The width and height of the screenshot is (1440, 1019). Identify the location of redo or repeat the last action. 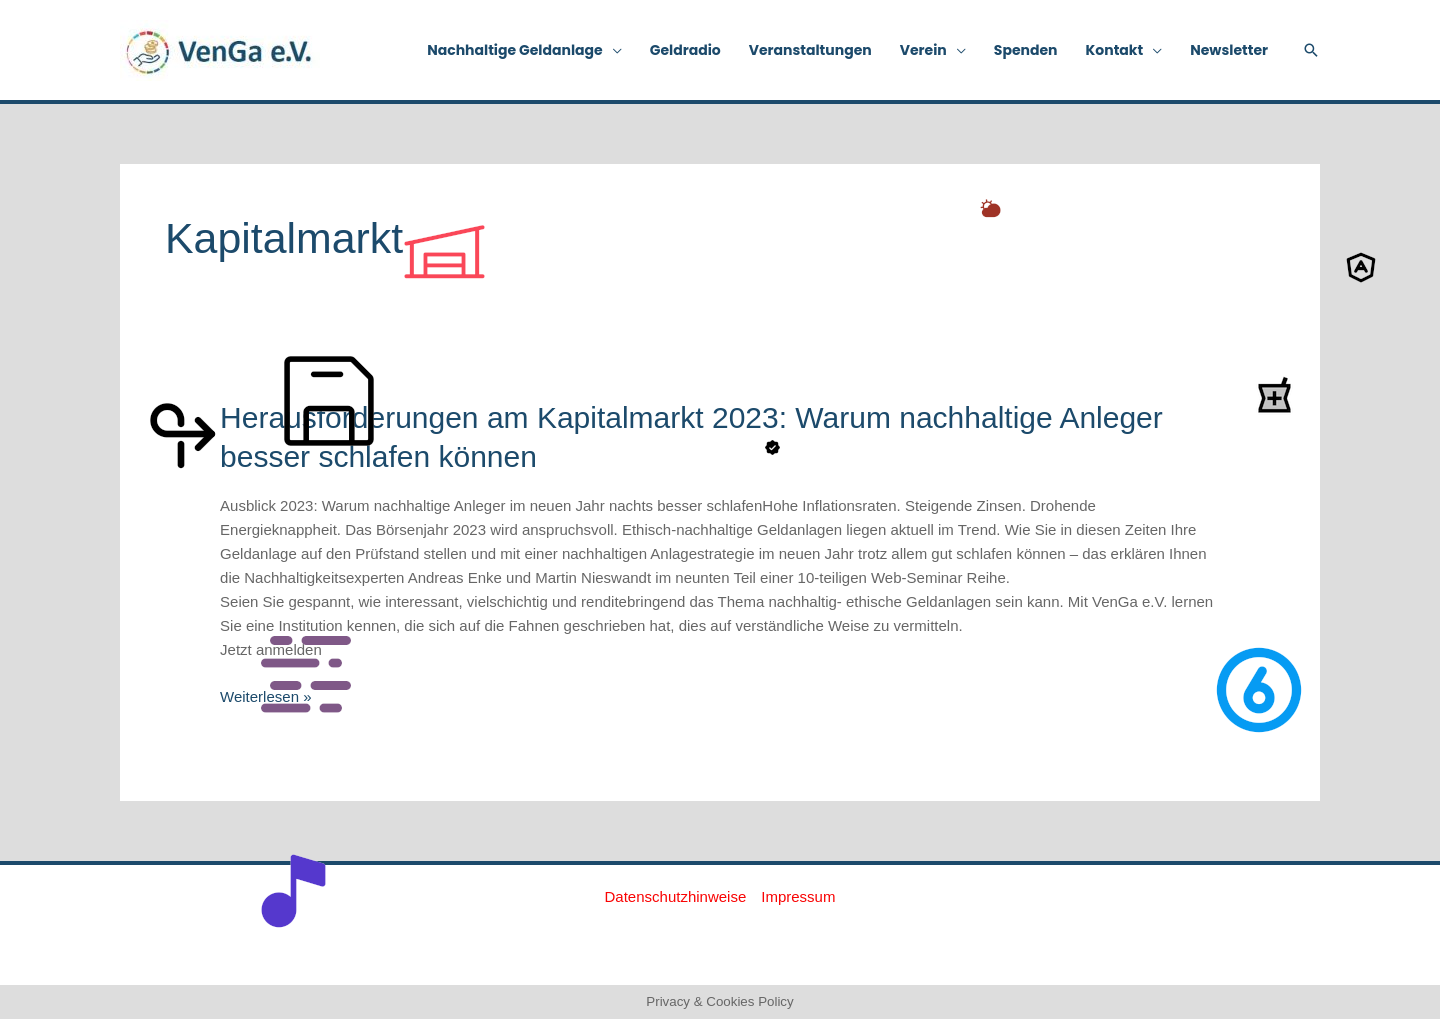
(181, 434).